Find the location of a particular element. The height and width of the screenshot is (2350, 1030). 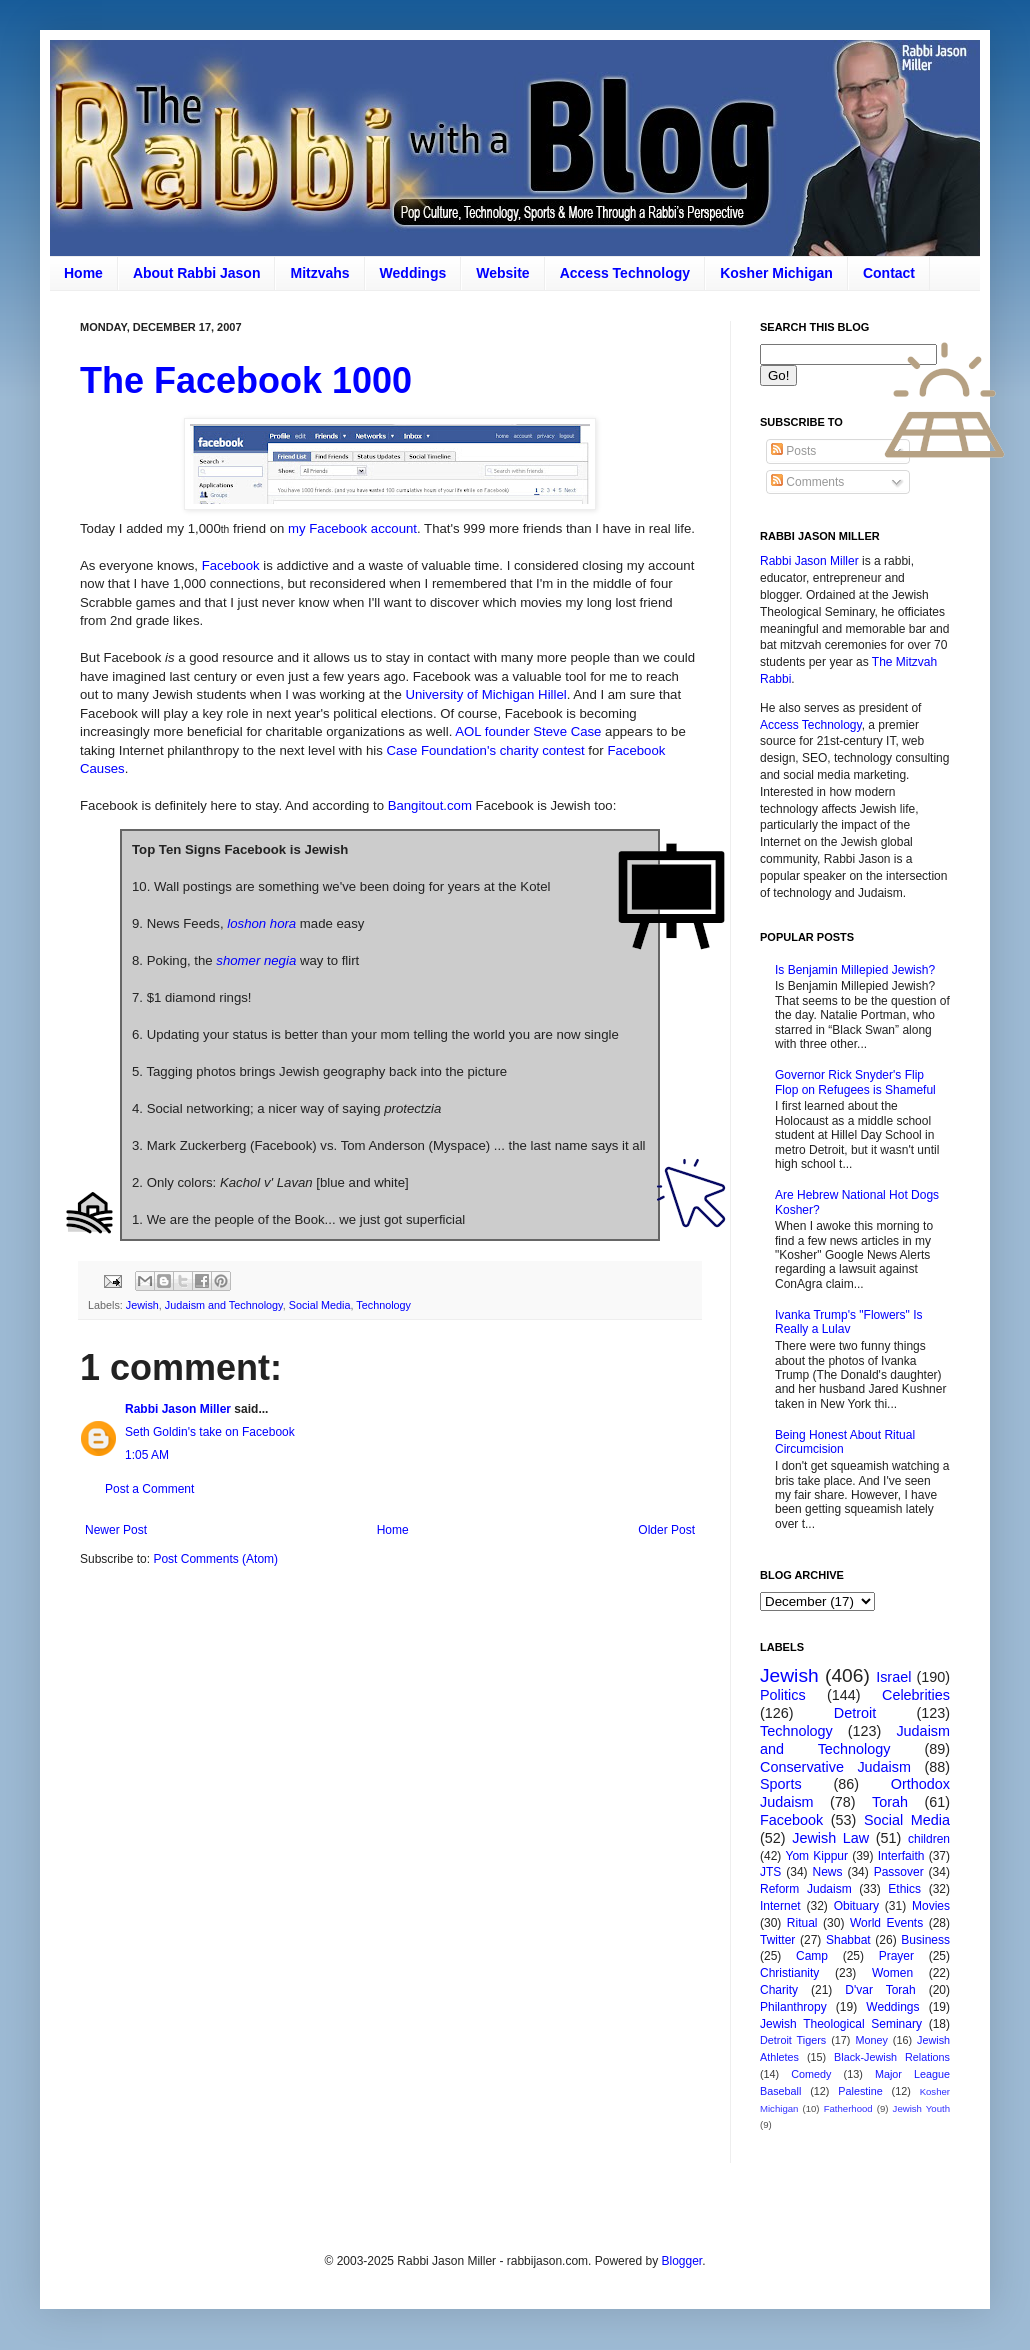

click or tap to interact is located at coordinates (695, 1197).